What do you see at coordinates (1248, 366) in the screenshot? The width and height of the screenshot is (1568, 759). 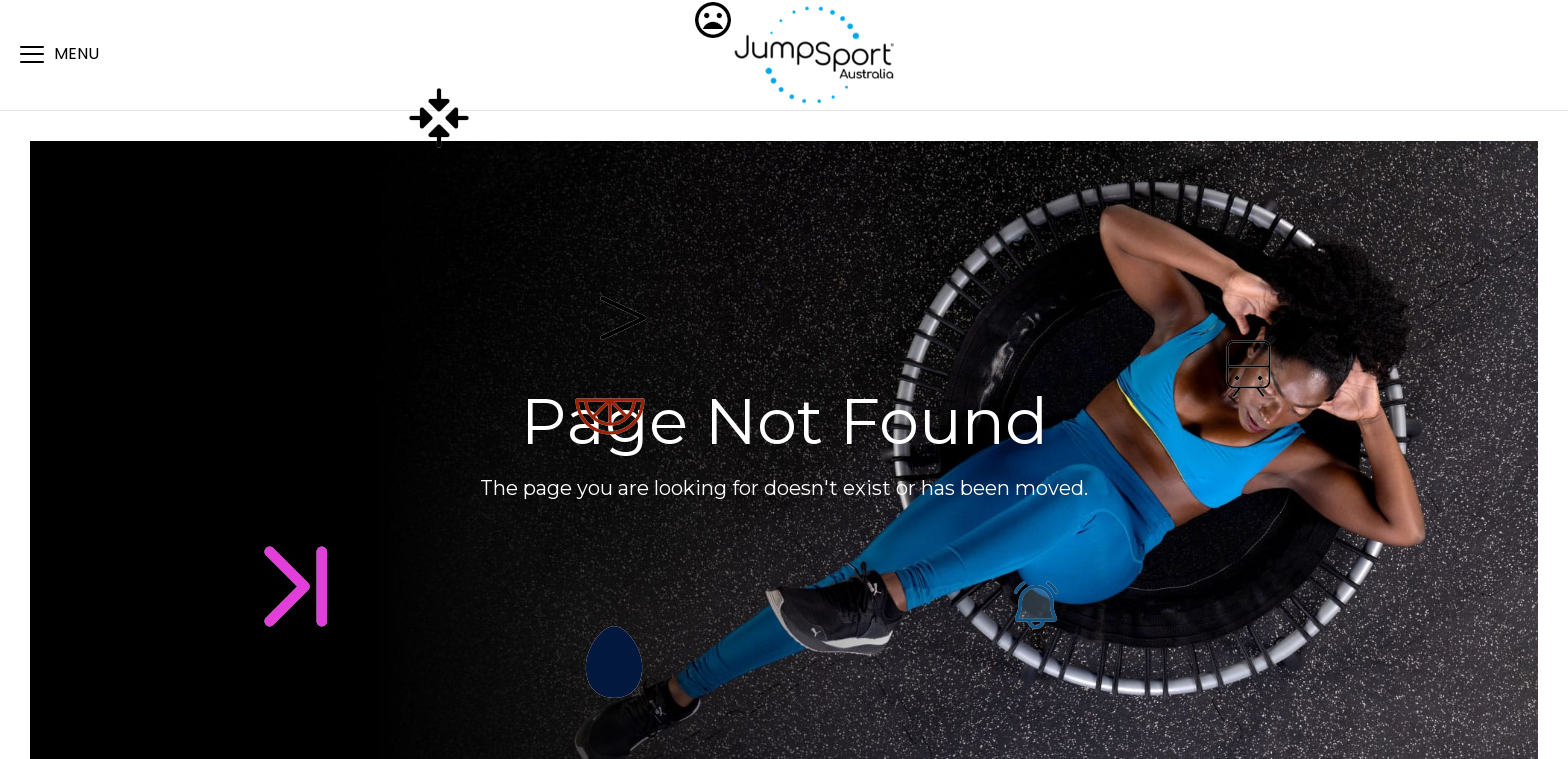 I see `access train or rail transit options` at bounding box center [1248, 366].